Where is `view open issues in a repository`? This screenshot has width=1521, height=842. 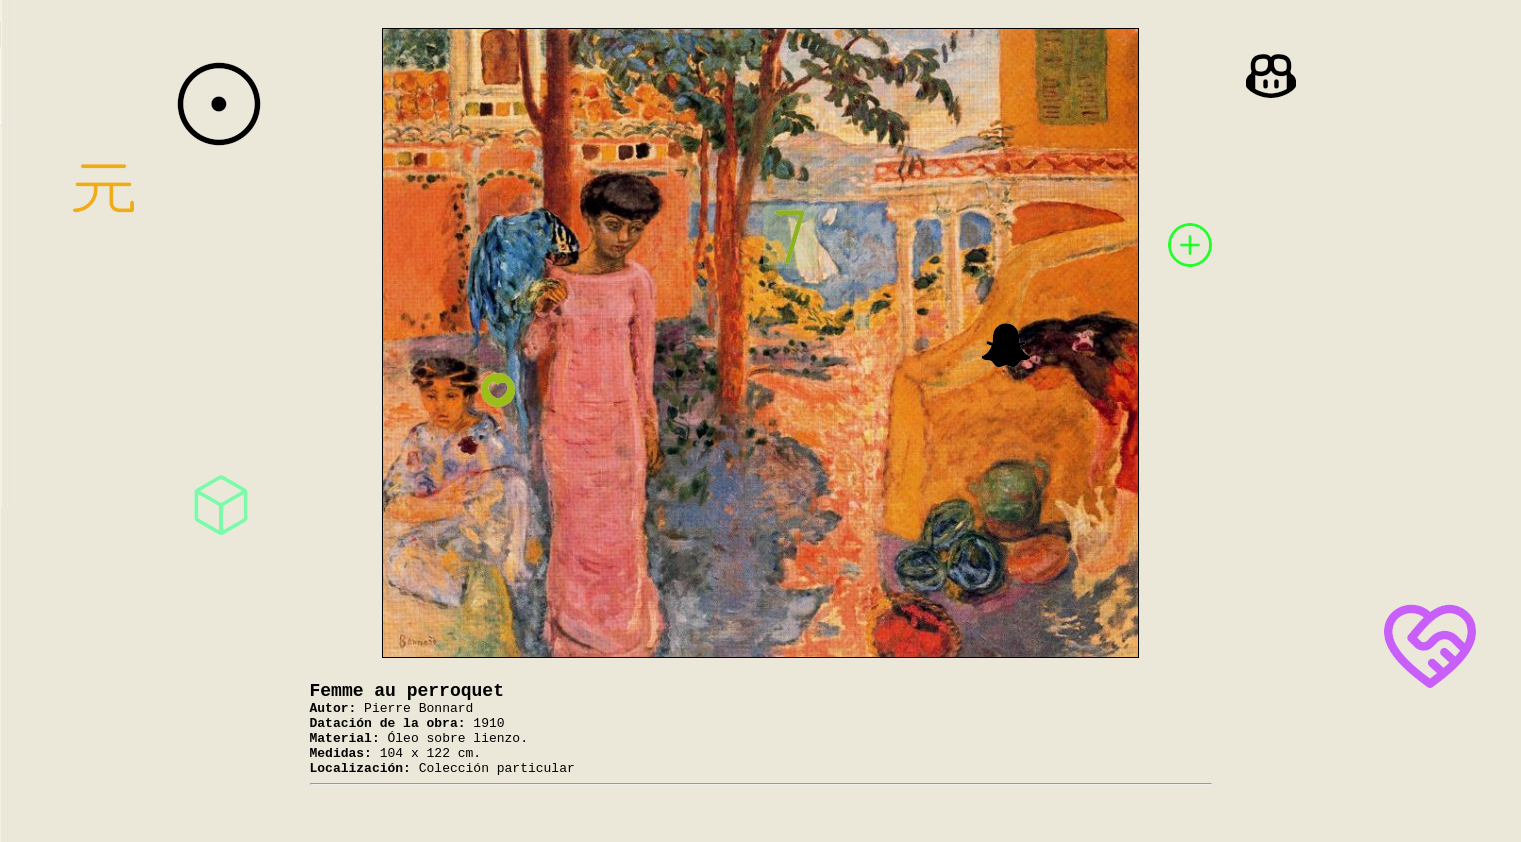 view open issues in a repository is located at coordinates (219, 104).